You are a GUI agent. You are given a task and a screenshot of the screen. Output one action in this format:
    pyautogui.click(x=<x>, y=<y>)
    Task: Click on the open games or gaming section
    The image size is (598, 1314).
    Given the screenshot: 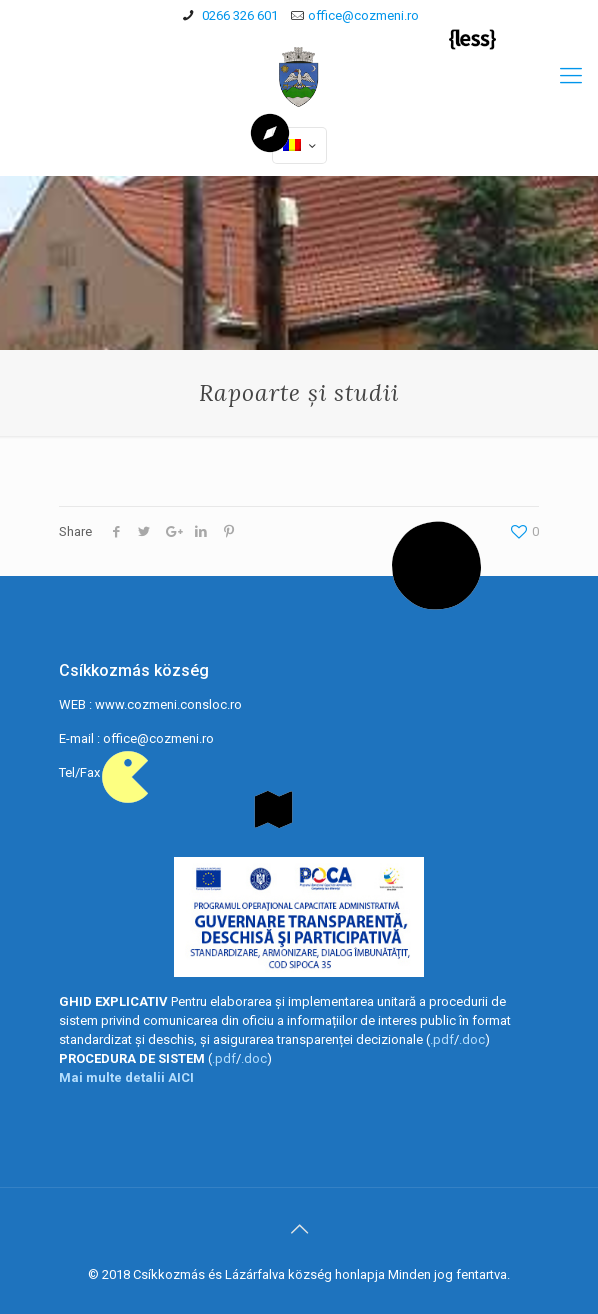 What is the action you would take?
    pyautogui.click(x=128, y=777)
    